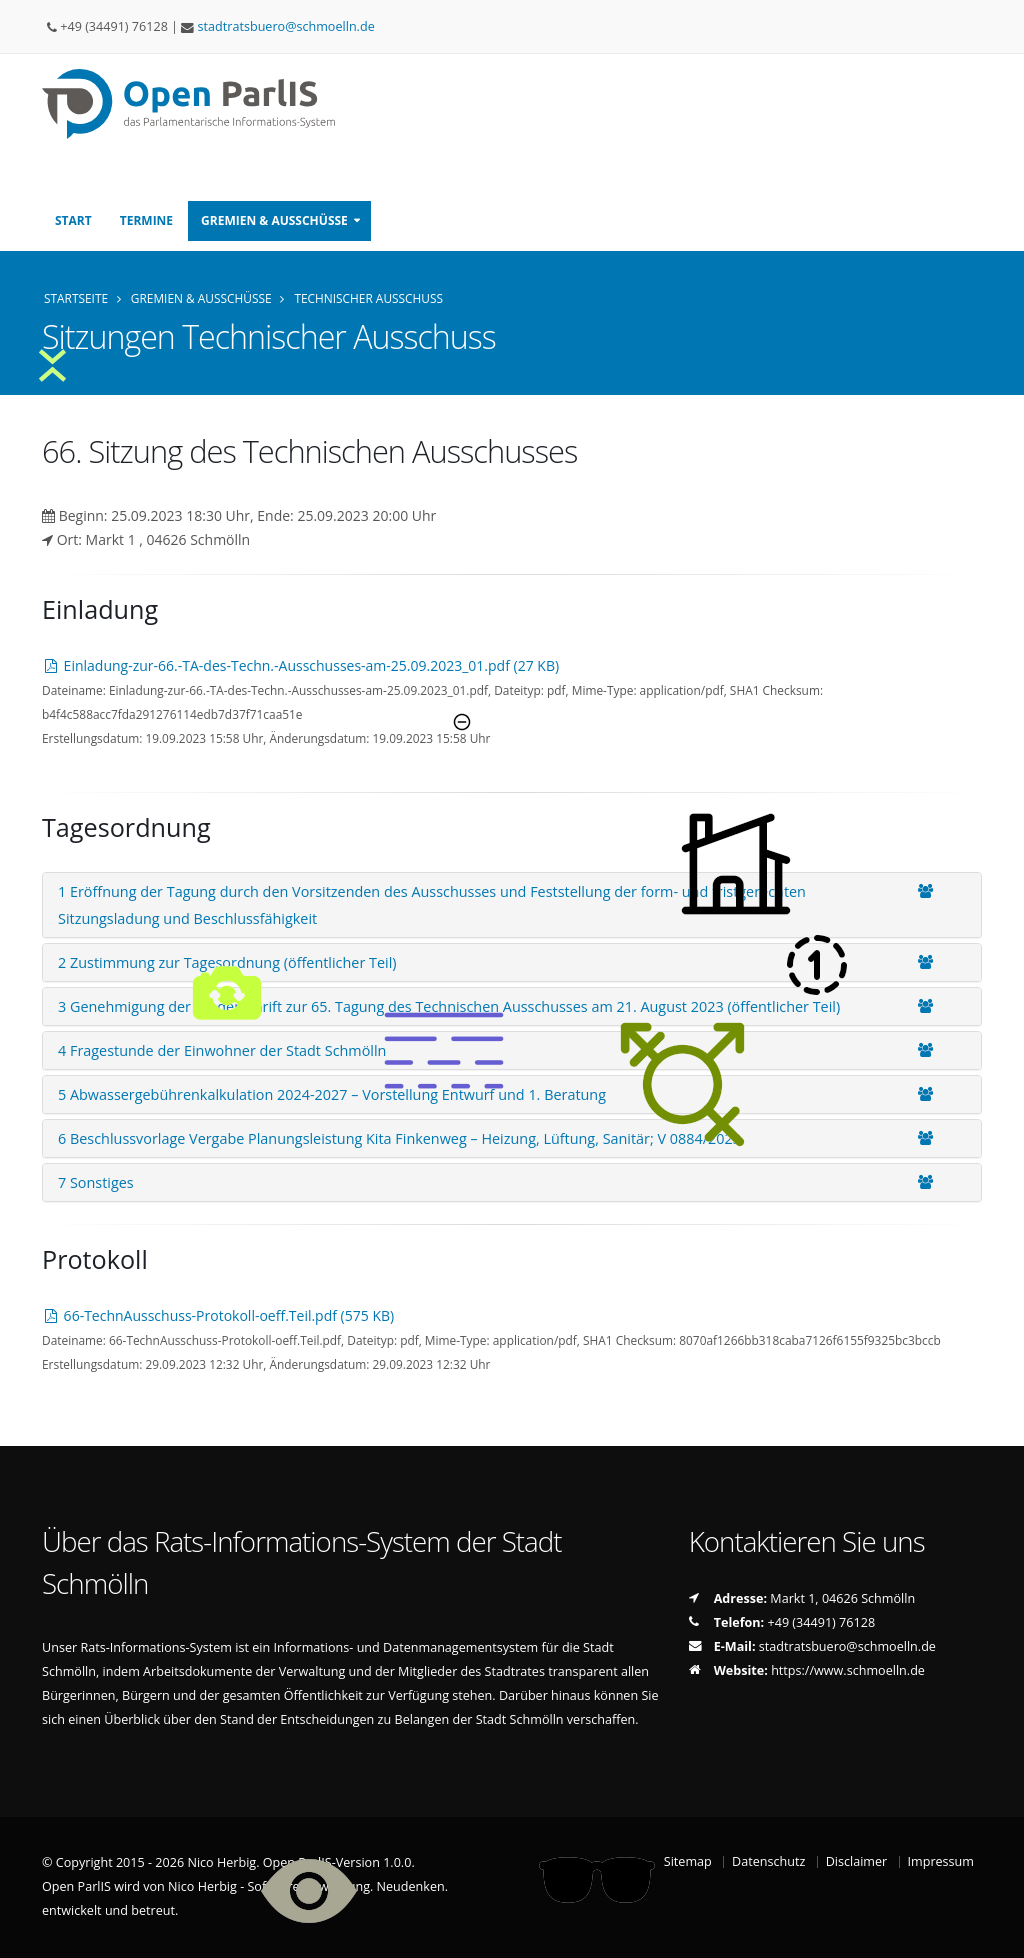 This screenshot has height=1958, width=1024. What do you see at coordinates (817, 965) in the screenshot?
I see `indicates step one in a multi-step process` at bounding box center [817, 965].